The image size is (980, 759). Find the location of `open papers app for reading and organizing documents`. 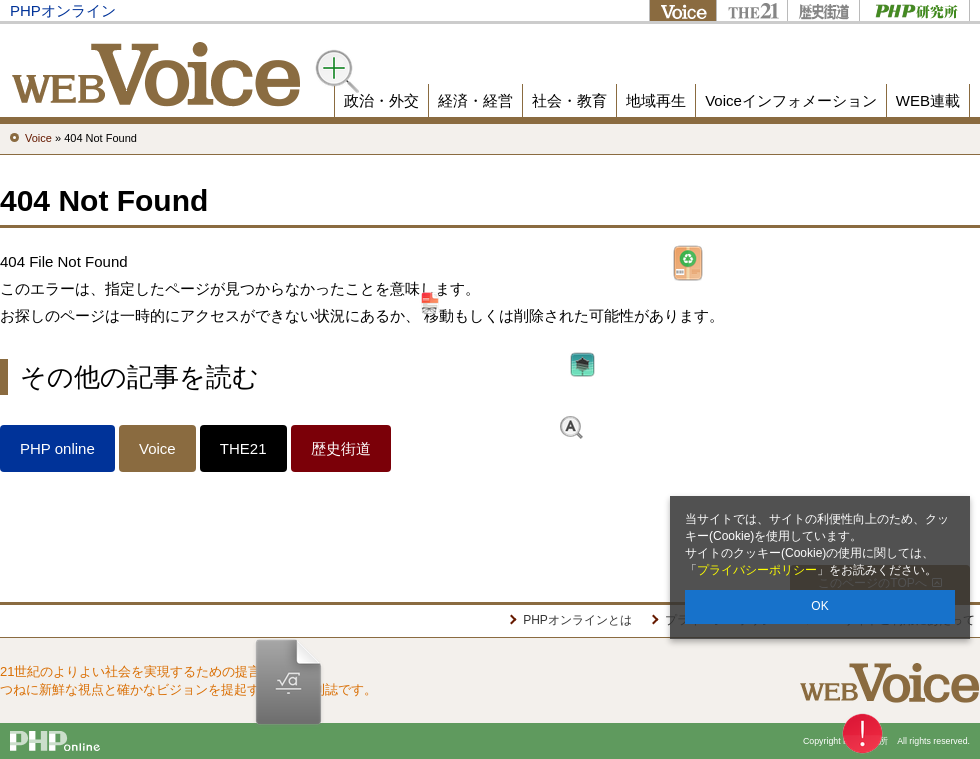

open papers app for reading and organizing documents is located at coordinates (430, 303).